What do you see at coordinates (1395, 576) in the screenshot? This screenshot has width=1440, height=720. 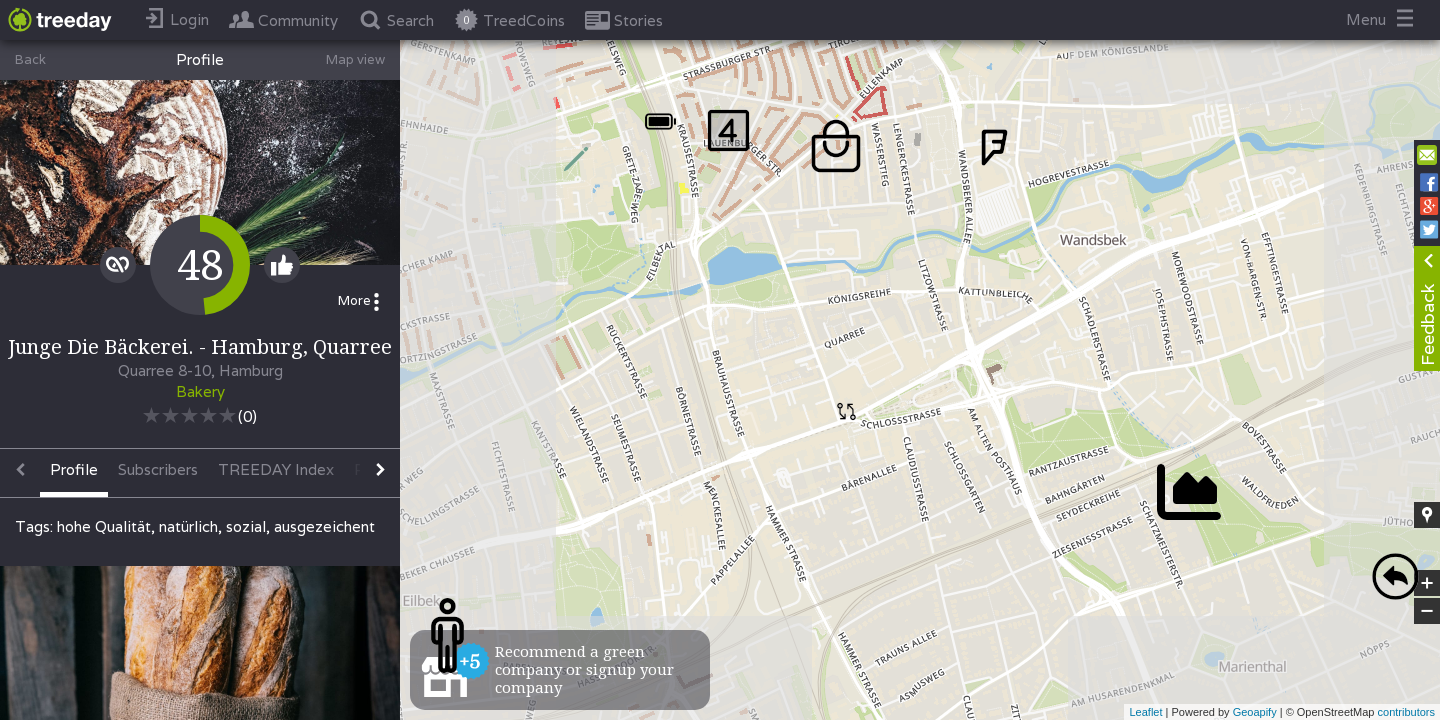 I see `undo the last action` at bounding box center [1395, 576].